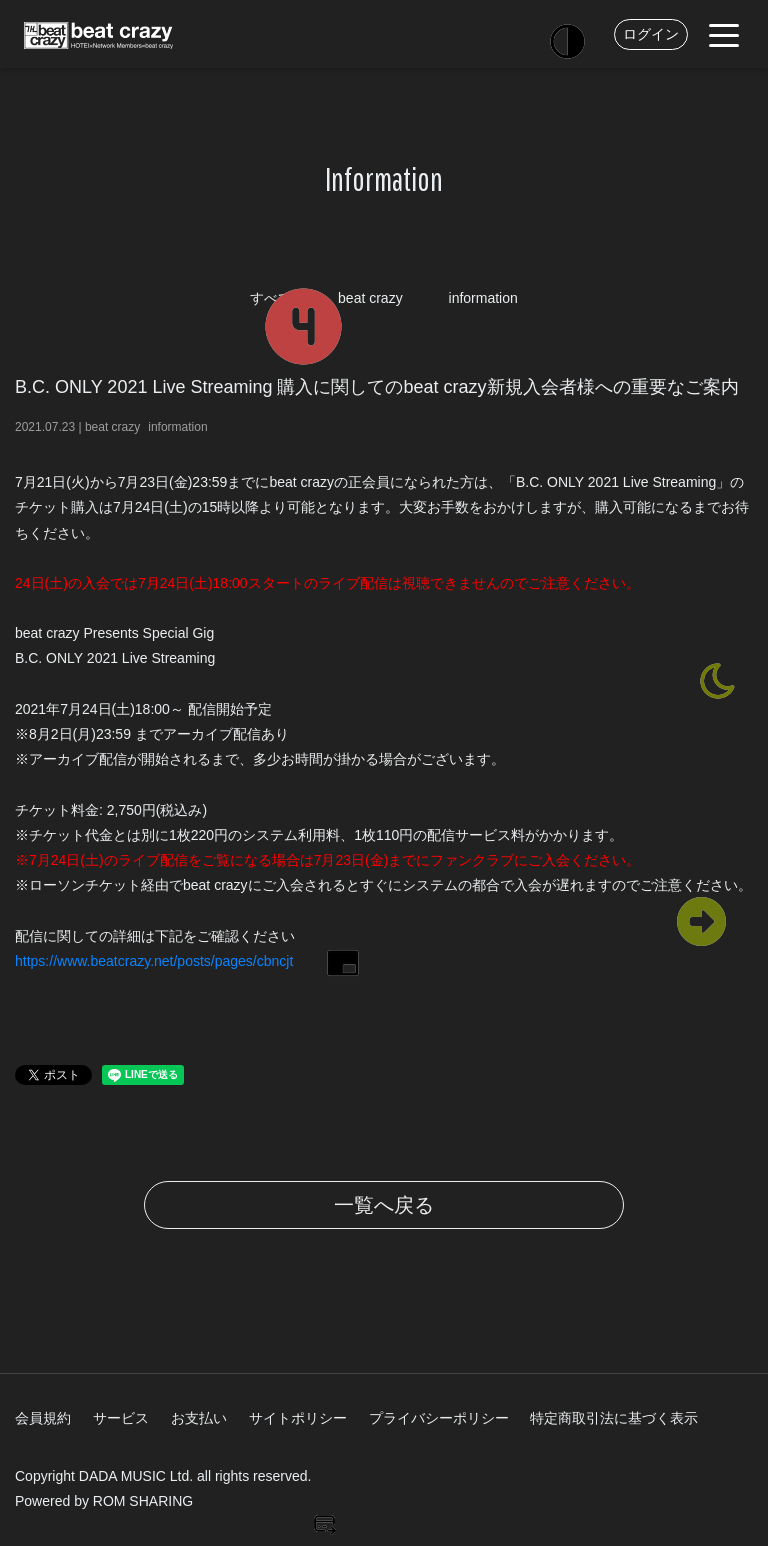 The height and width of the screenshot is (1546, 768). Describe the element at coordinates (324, 1523) in the screenshot. I see `make a payment with saved card` at that location.